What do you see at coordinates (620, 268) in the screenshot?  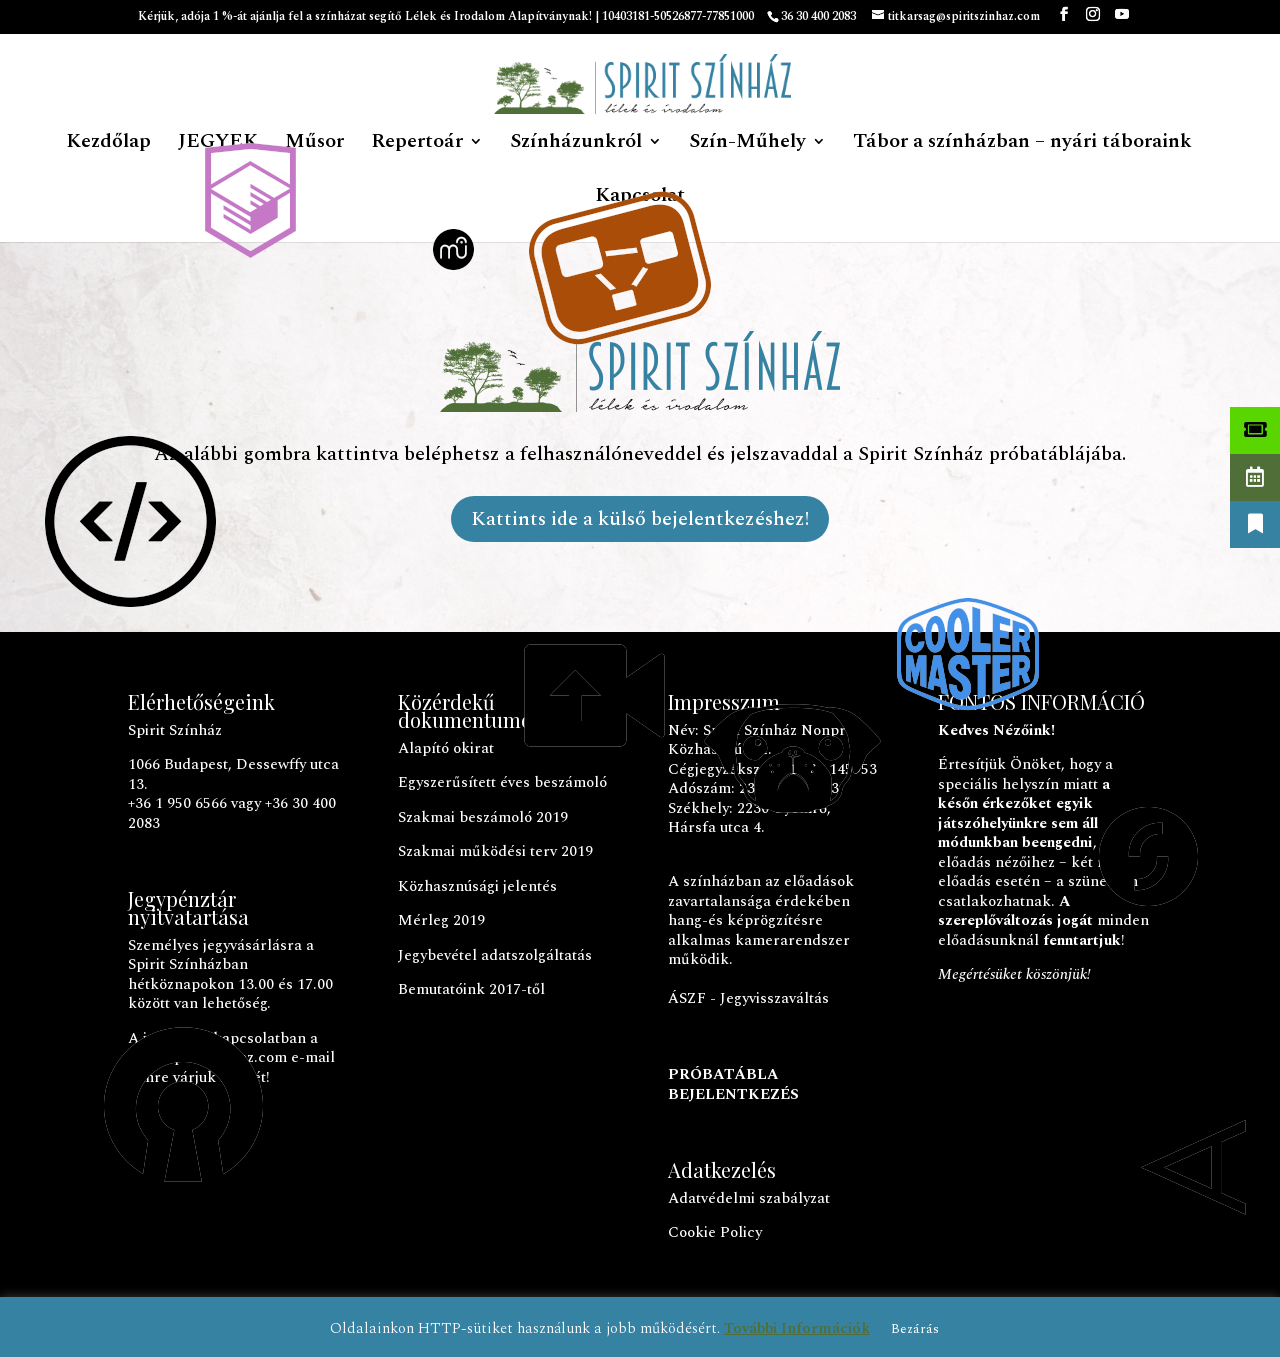 I see `freedesktop.org project logo` at bounding box center [620, 268].